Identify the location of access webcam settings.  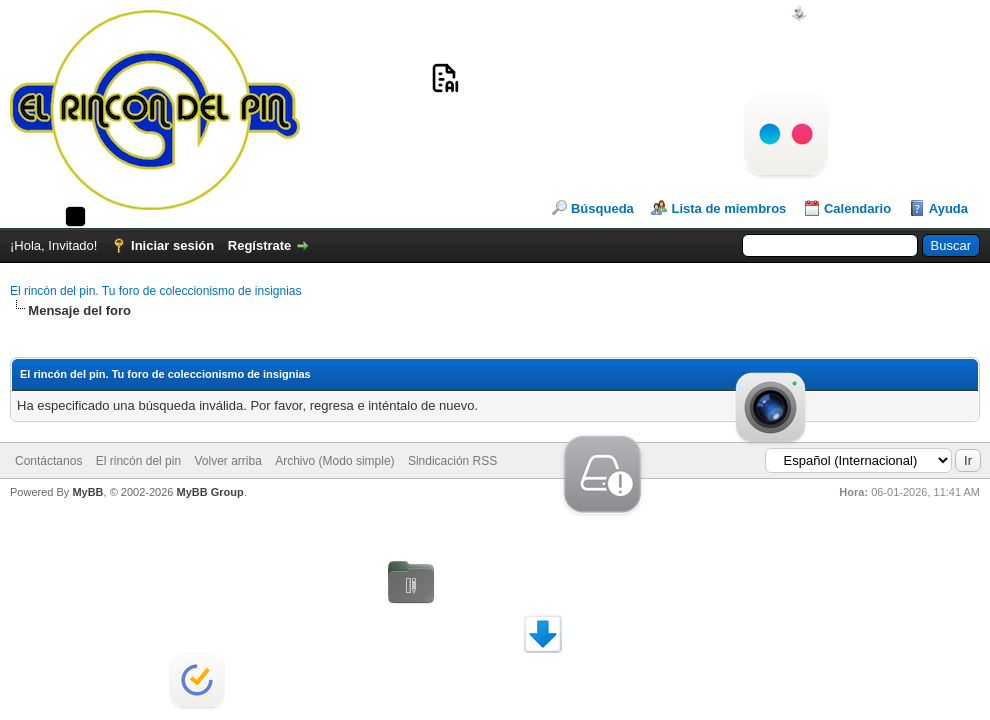
(770, 407).